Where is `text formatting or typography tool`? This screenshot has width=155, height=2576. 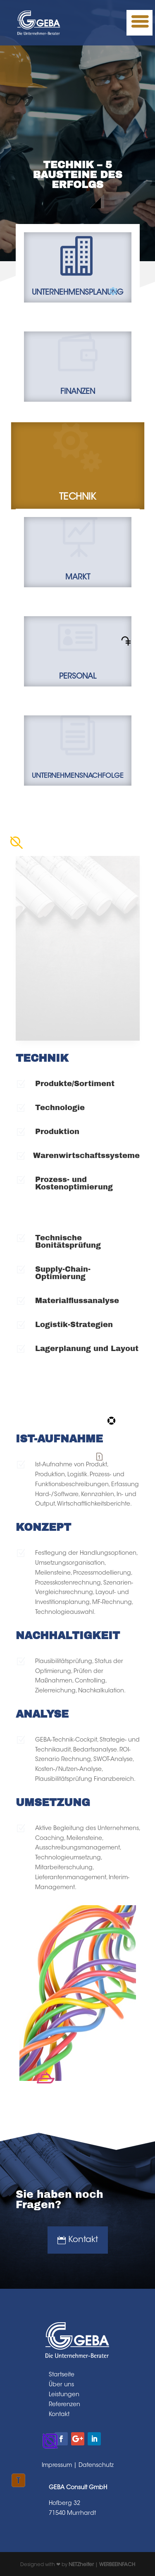
text formatting or typography tool is located at coordinates (18, 2480).